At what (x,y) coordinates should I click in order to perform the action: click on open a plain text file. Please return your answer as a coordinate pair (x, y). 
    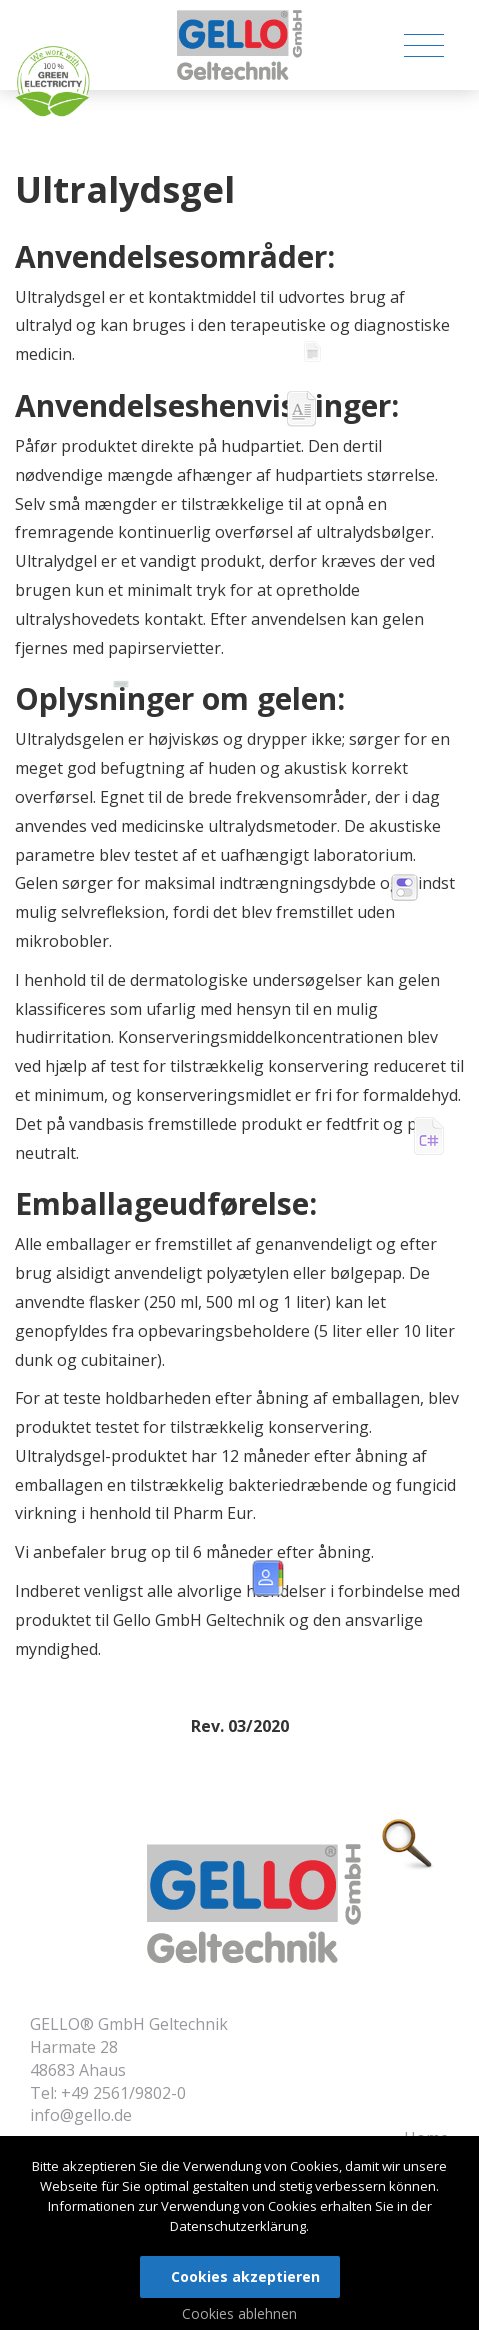
    Looking at the image, I should click on (312, 351).